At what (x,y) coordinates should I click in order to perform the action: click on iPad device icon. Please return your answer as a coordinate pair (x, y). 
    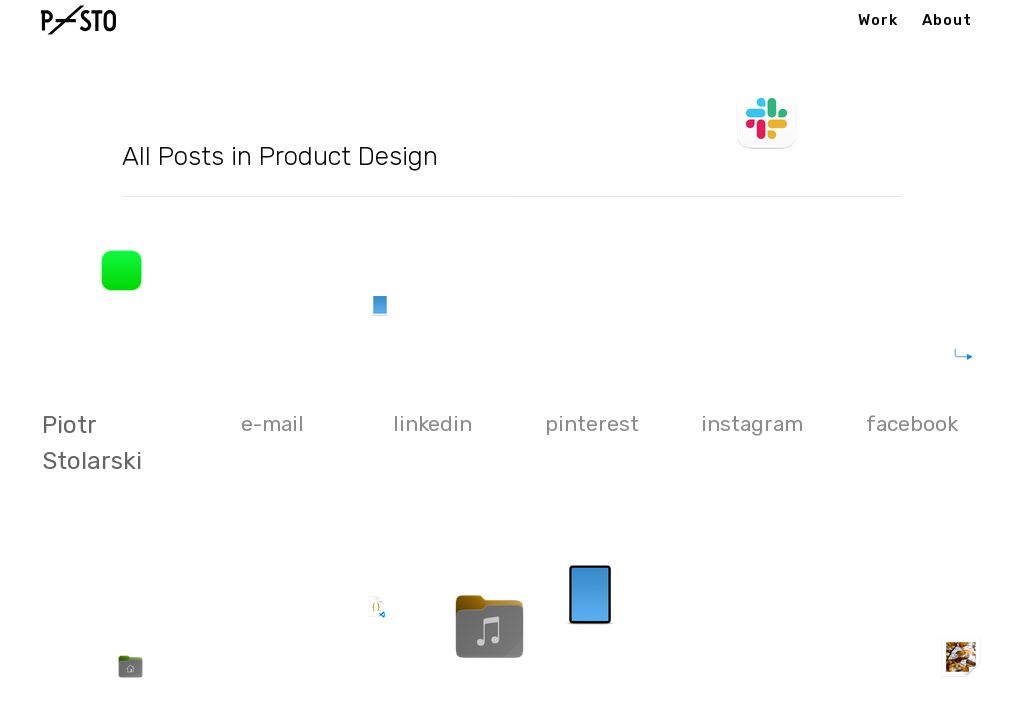
    Looking at the image, I should click on (590, 595).